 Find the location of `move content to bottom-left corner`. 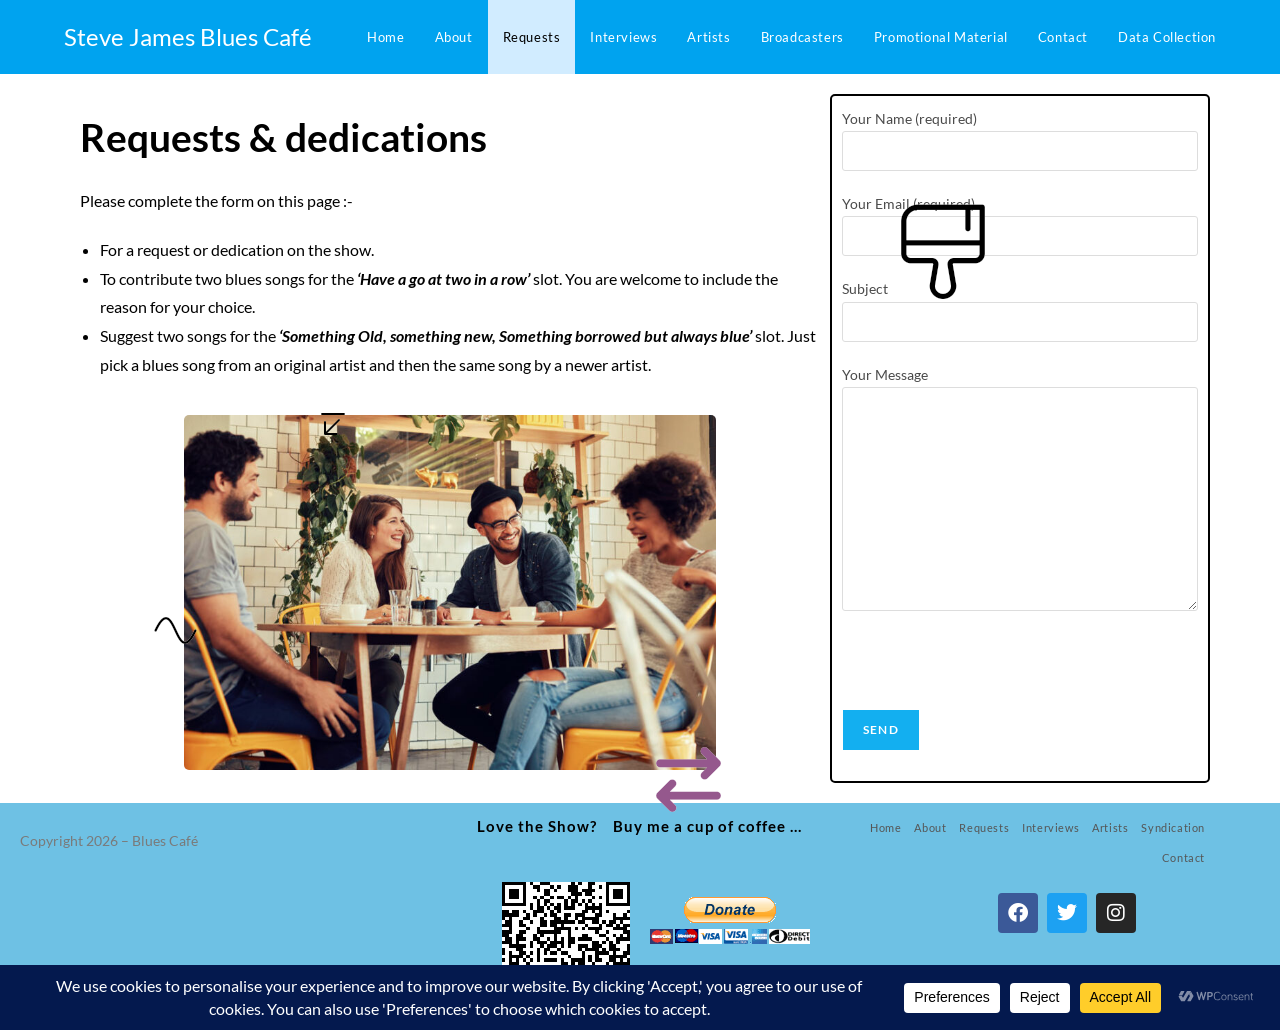

move content to bottom-left corner is located at coordinates (332, 424).